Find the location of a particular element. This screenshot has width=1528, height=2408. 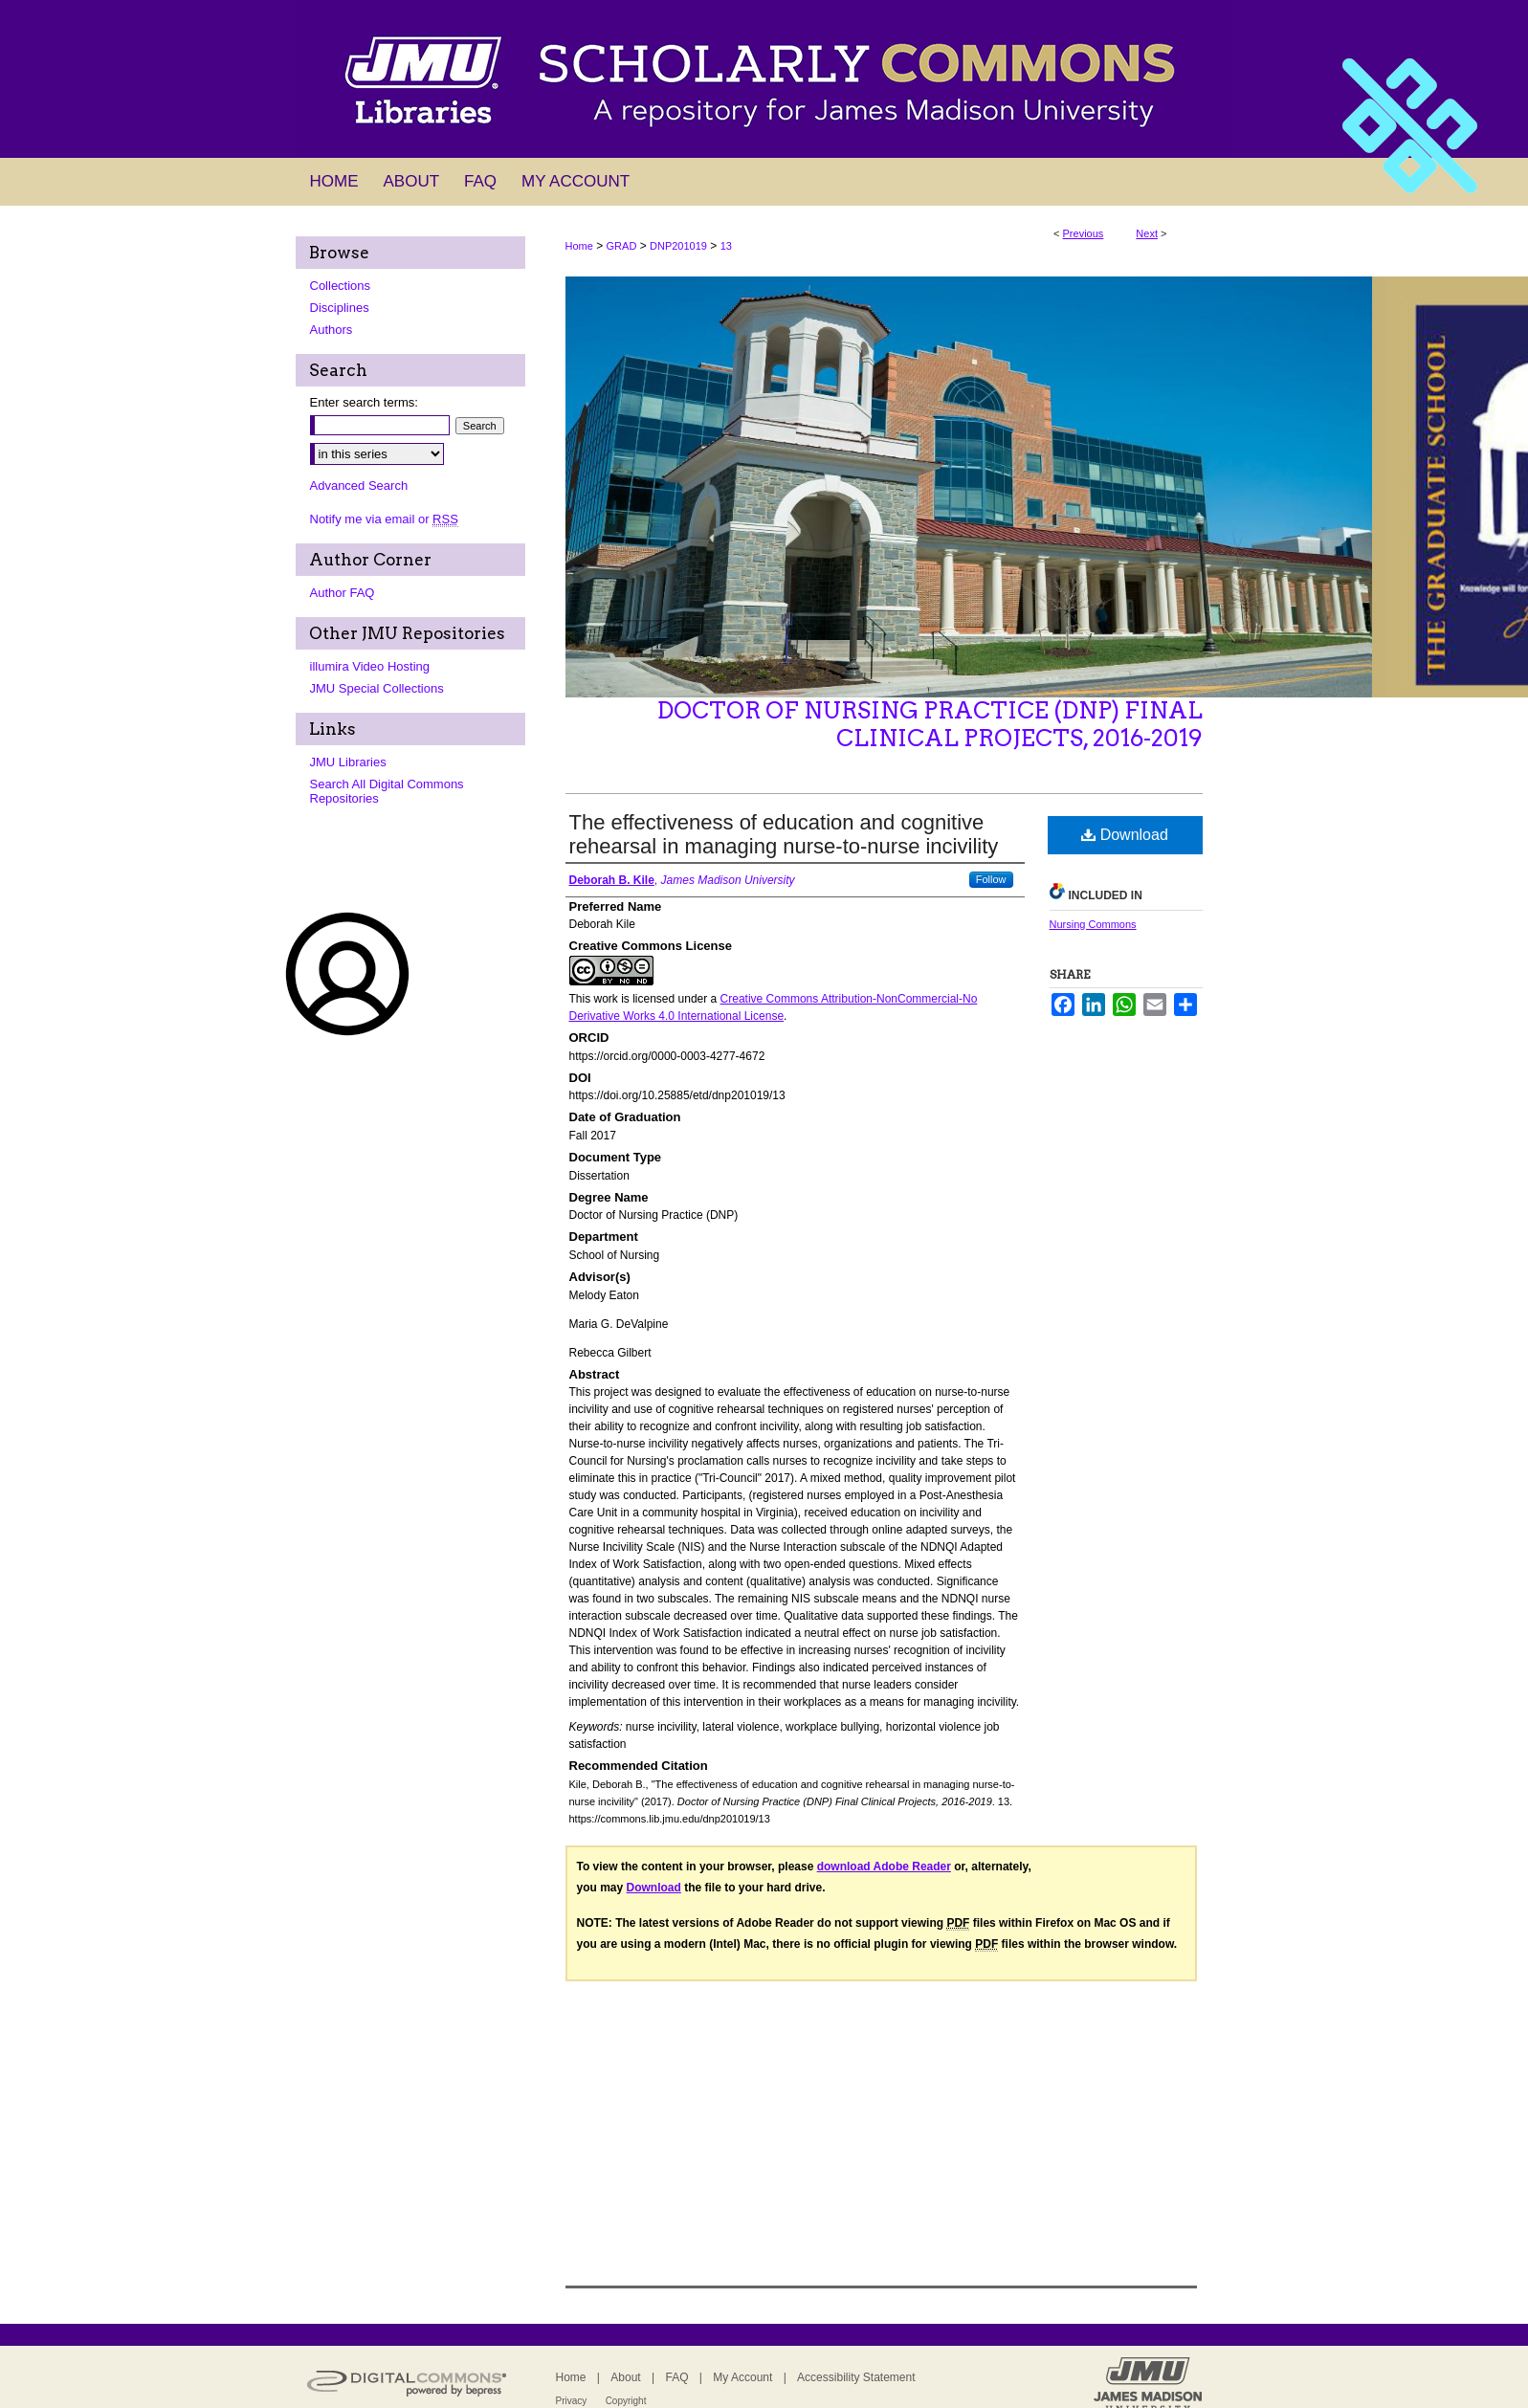

components or modules are currently disabled is located at coordinates (1409, 125).